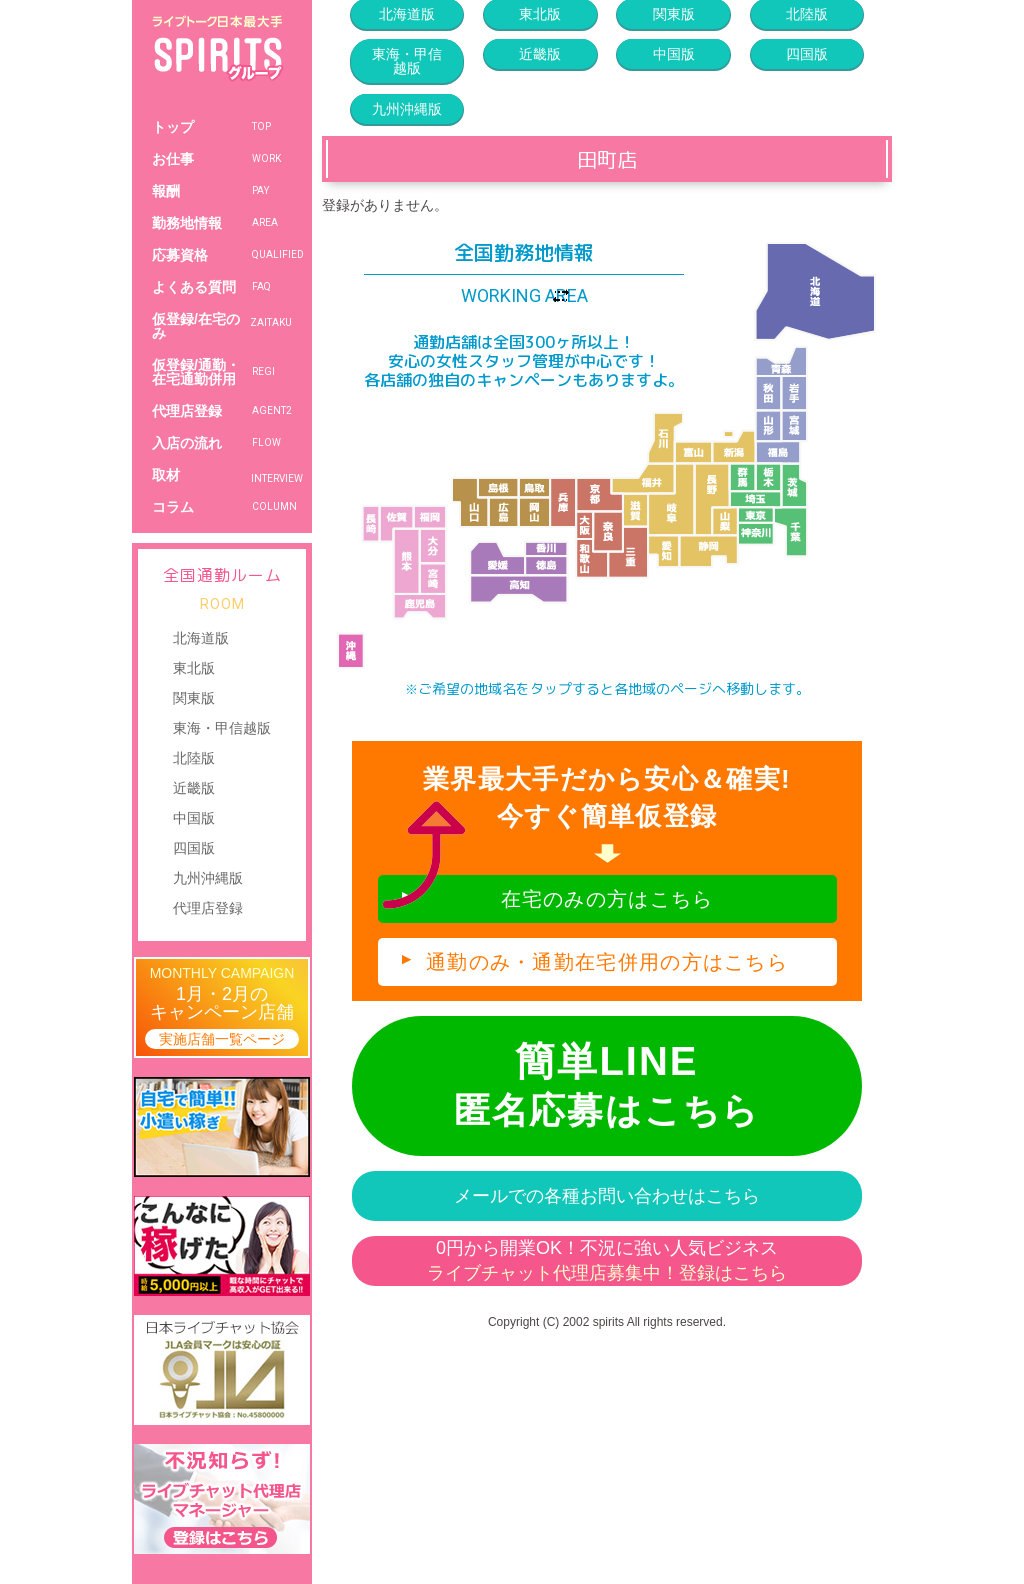  I want to click on view route with multiple stops, so click(561, 296).